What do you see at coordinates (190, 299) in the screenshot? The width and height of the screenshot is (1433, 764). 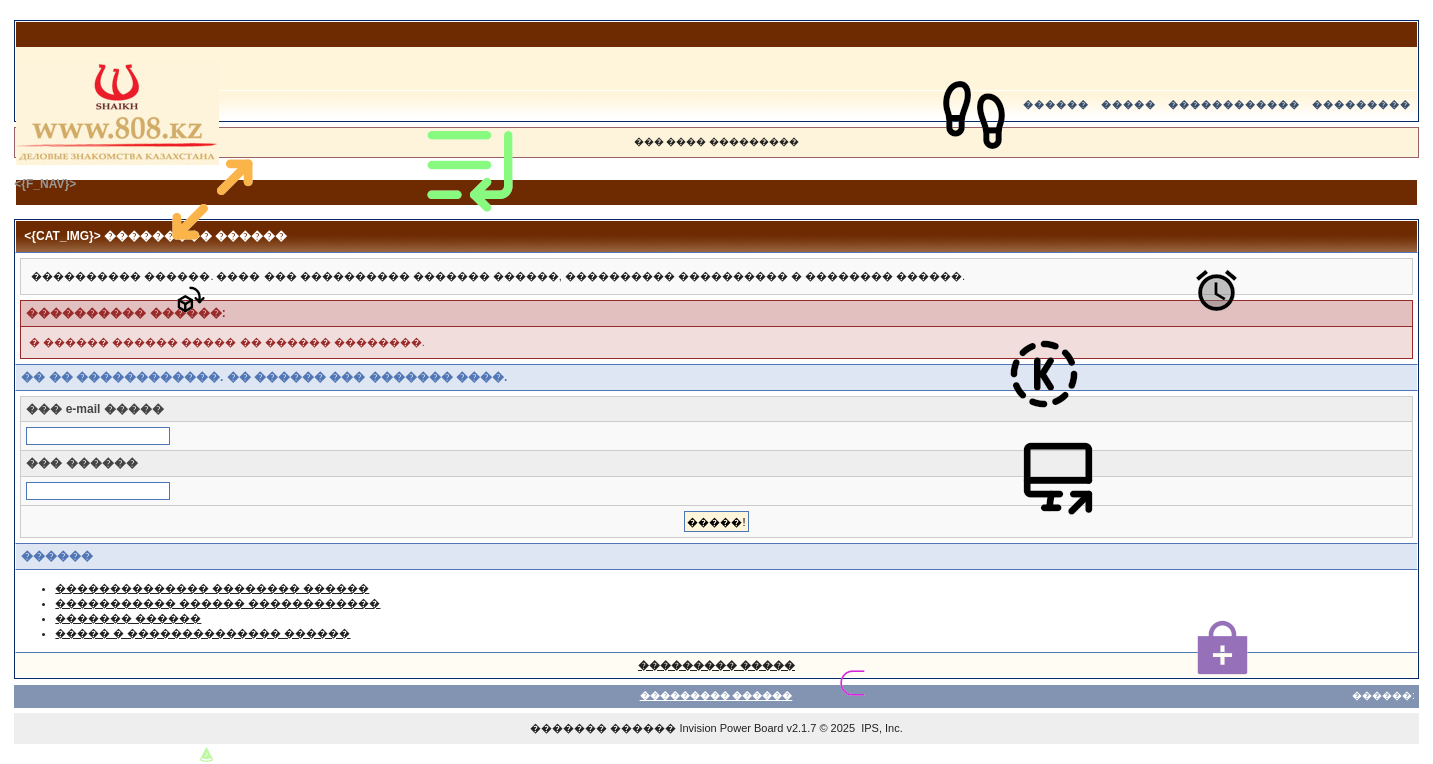 I see `rotate object in 3d space` at bounding box center [190, 299].